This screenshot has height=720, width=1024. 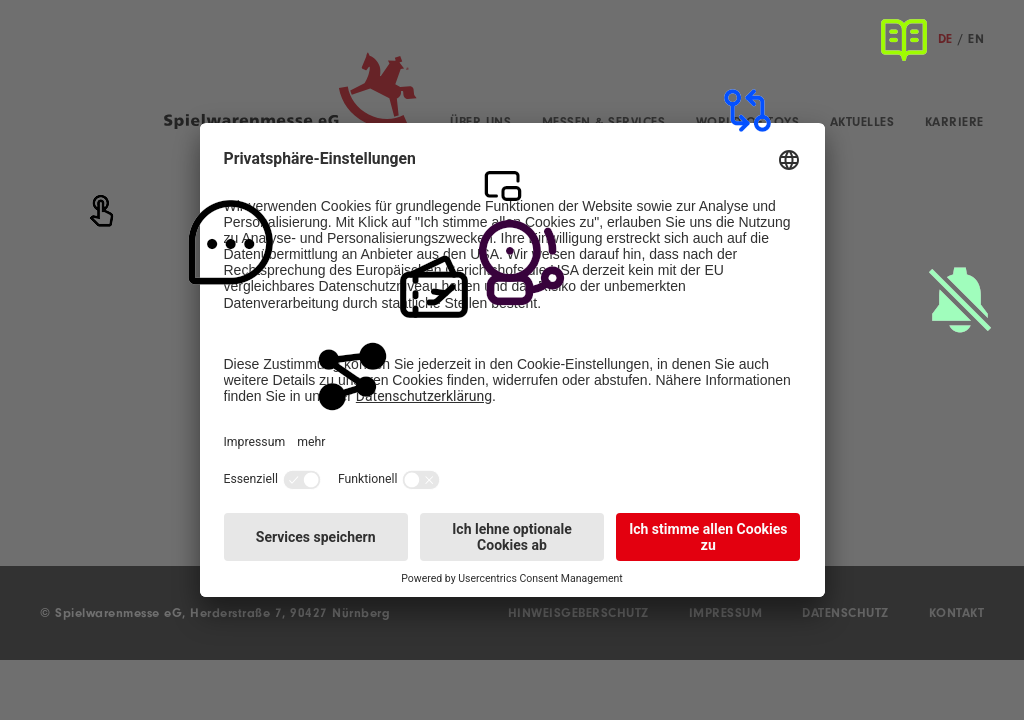 What do you see at coordinates (904, 40) in the screenshot?
I see `view document or ebook reader` at bounding box center [904, 40].